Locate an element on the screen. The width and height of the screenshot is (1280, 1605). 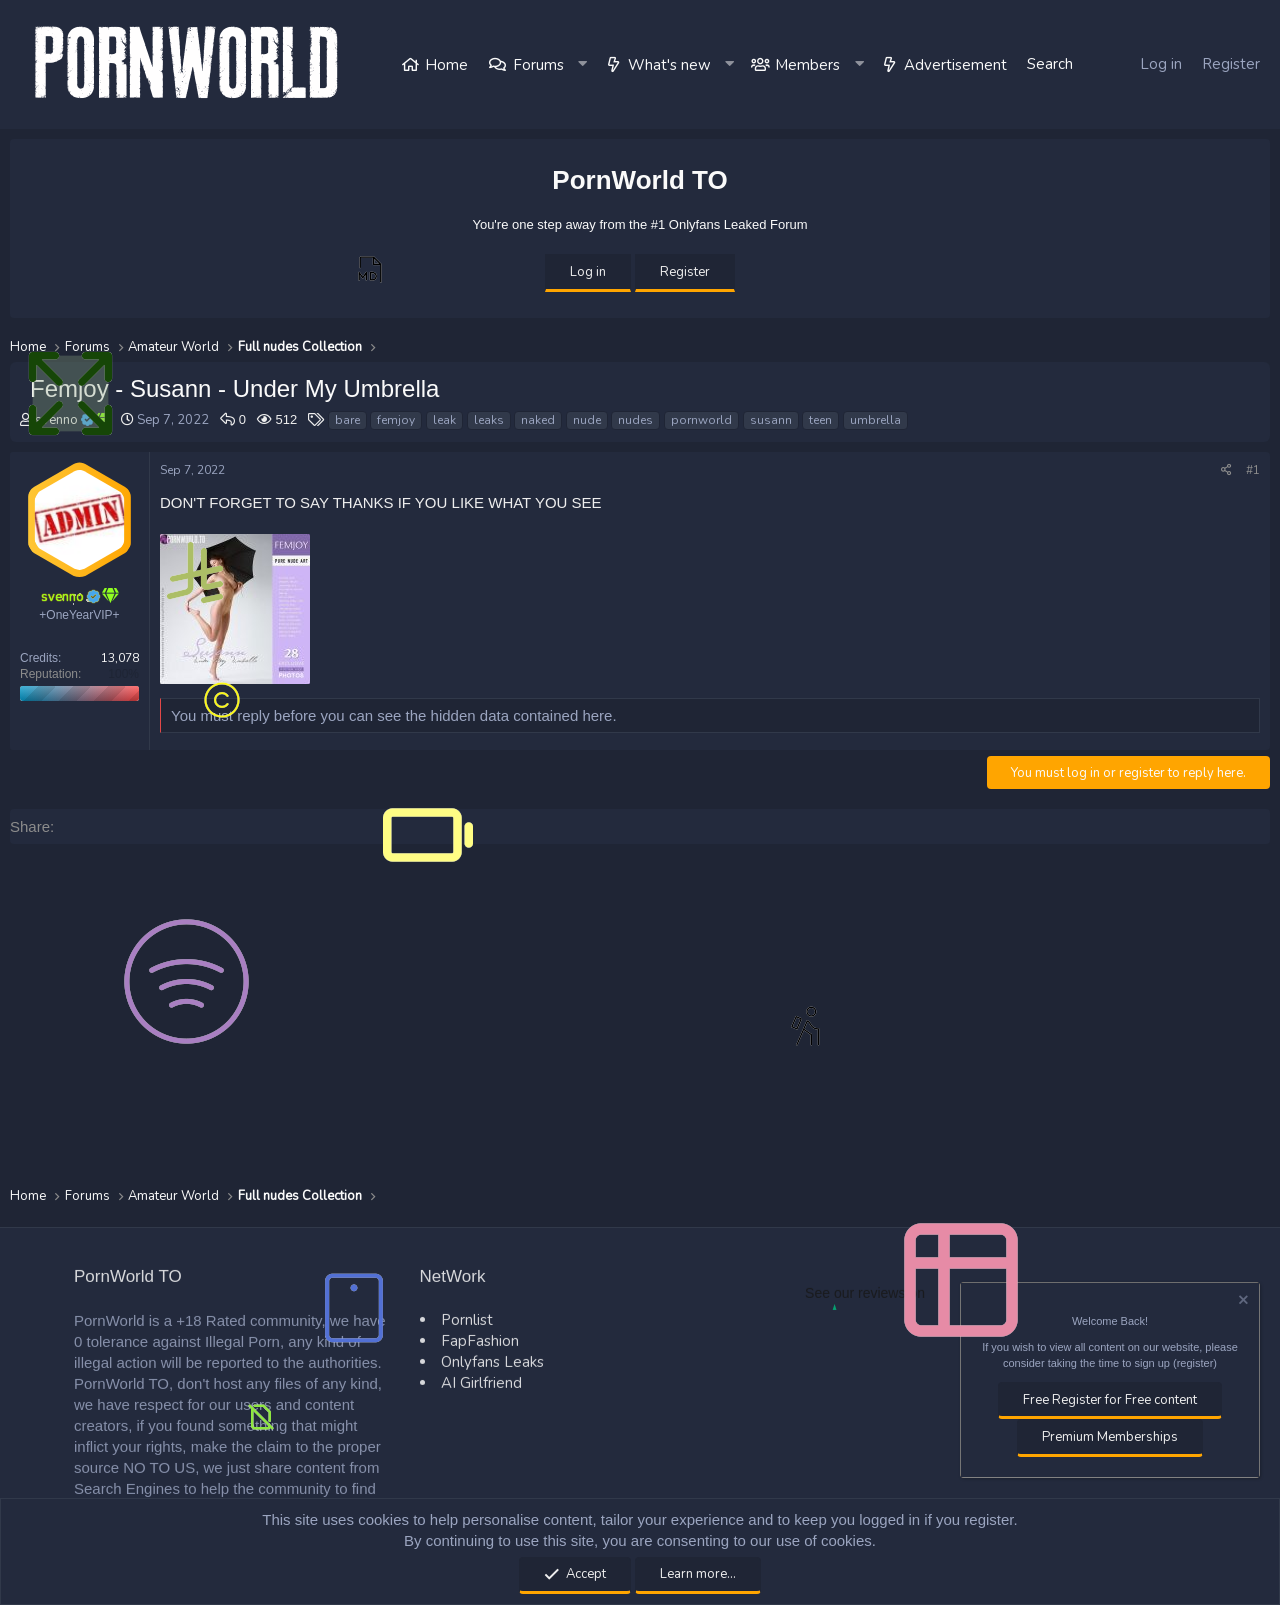
expand to fullscreen mode is located at coordinates (70, 393).